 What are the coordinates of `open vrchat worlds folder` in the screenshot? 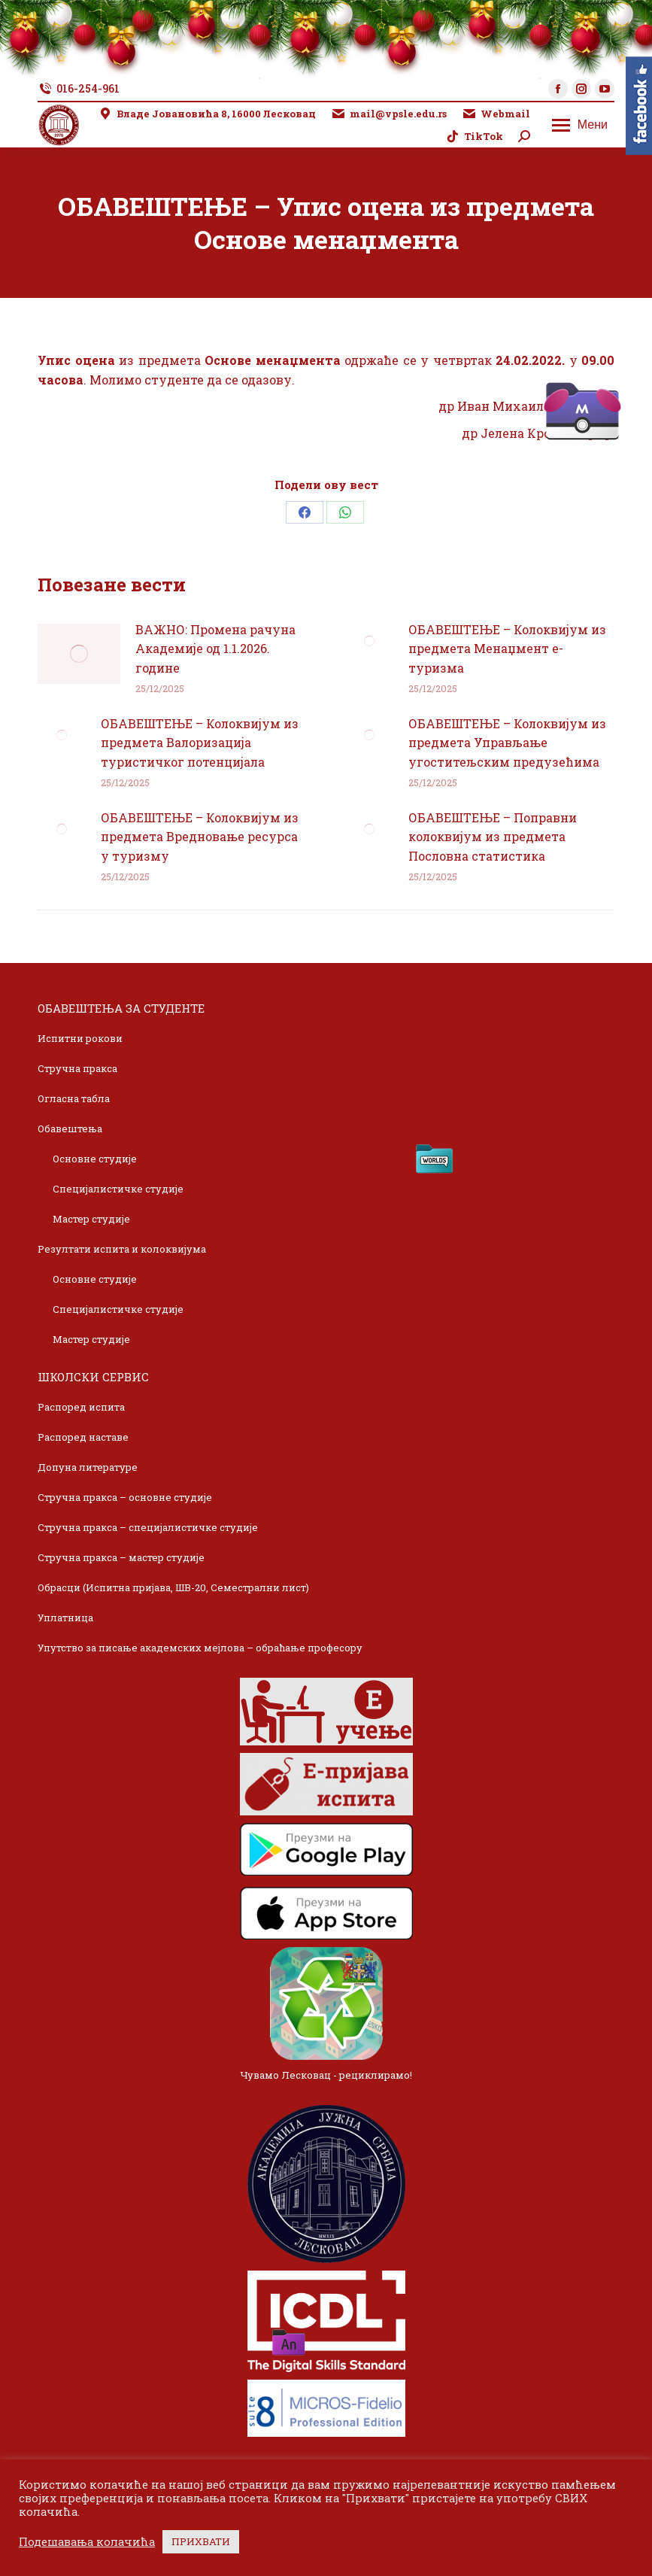 It's located at (434, 1159).